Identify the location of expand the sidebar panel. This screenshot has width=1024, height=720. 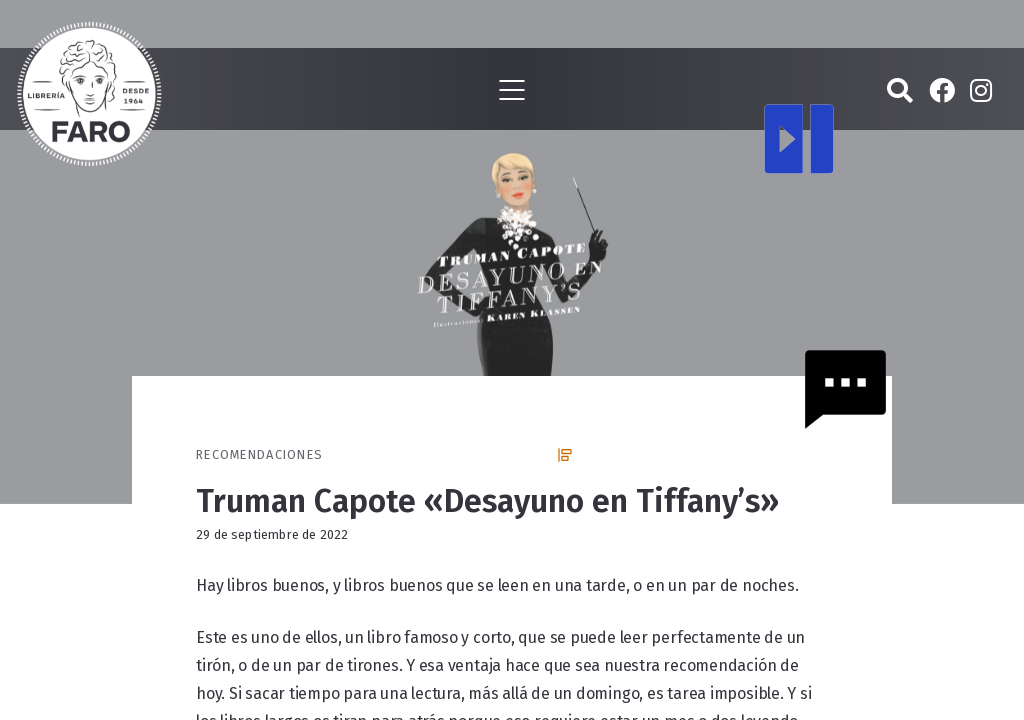
(799, 139).